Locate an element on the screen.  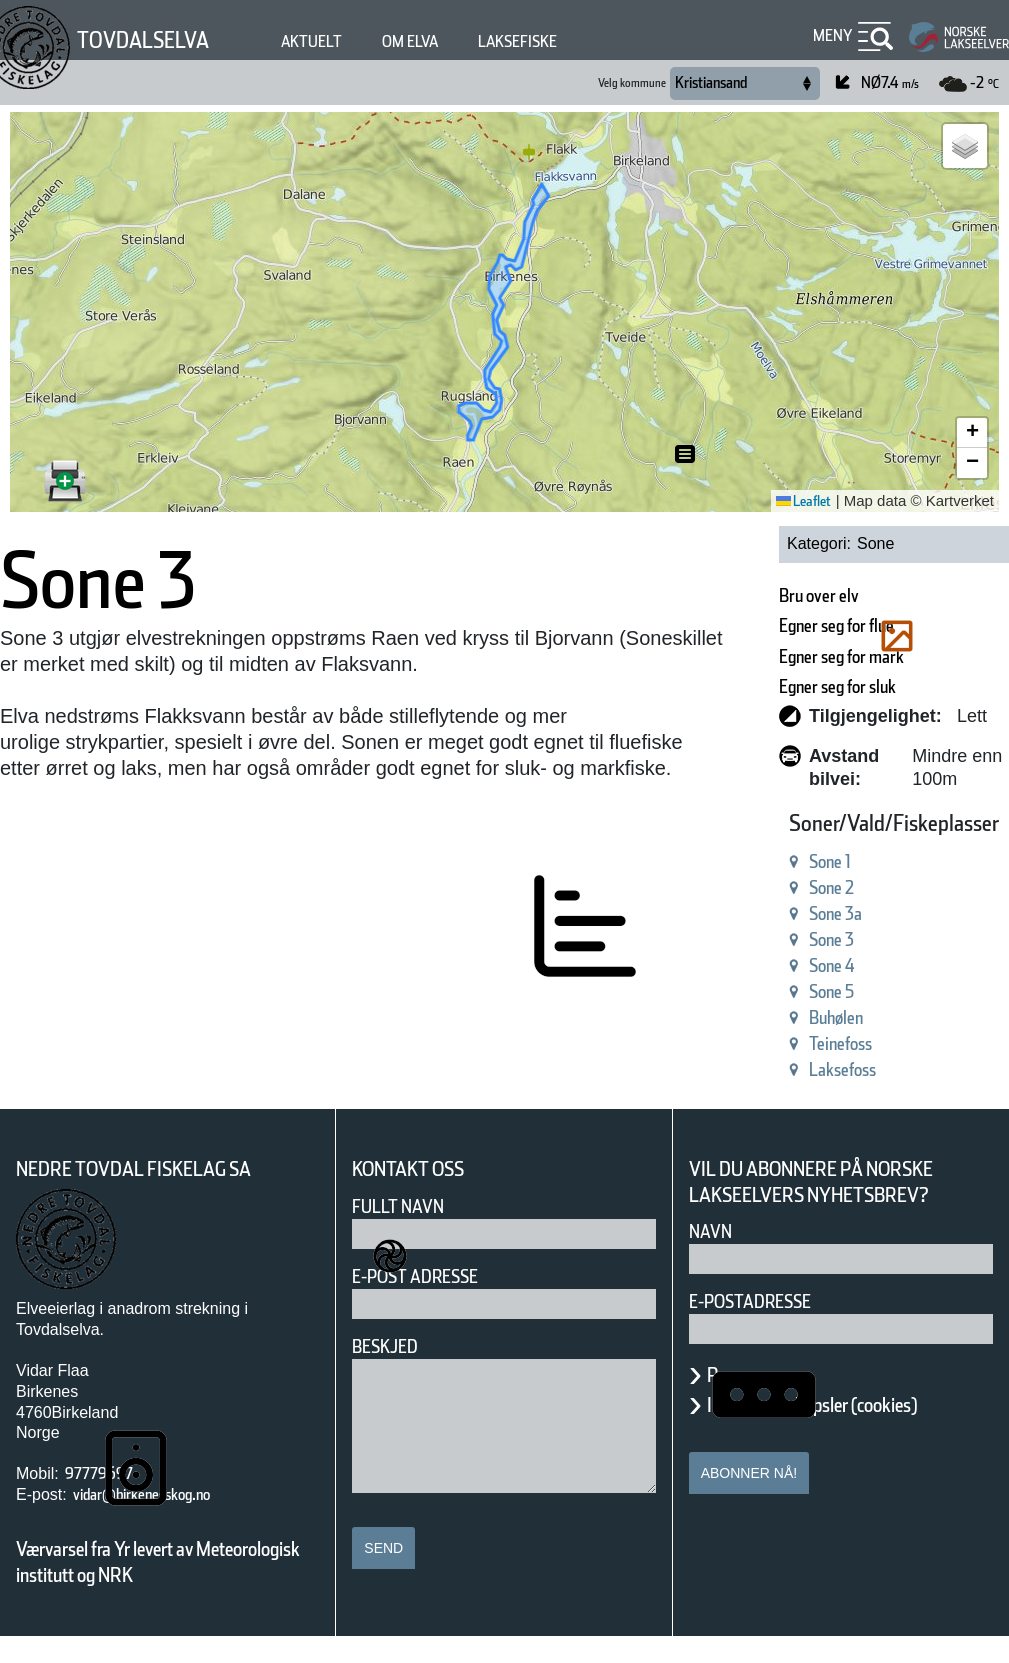
access more options or actions is located at coordinates (764, 1392).